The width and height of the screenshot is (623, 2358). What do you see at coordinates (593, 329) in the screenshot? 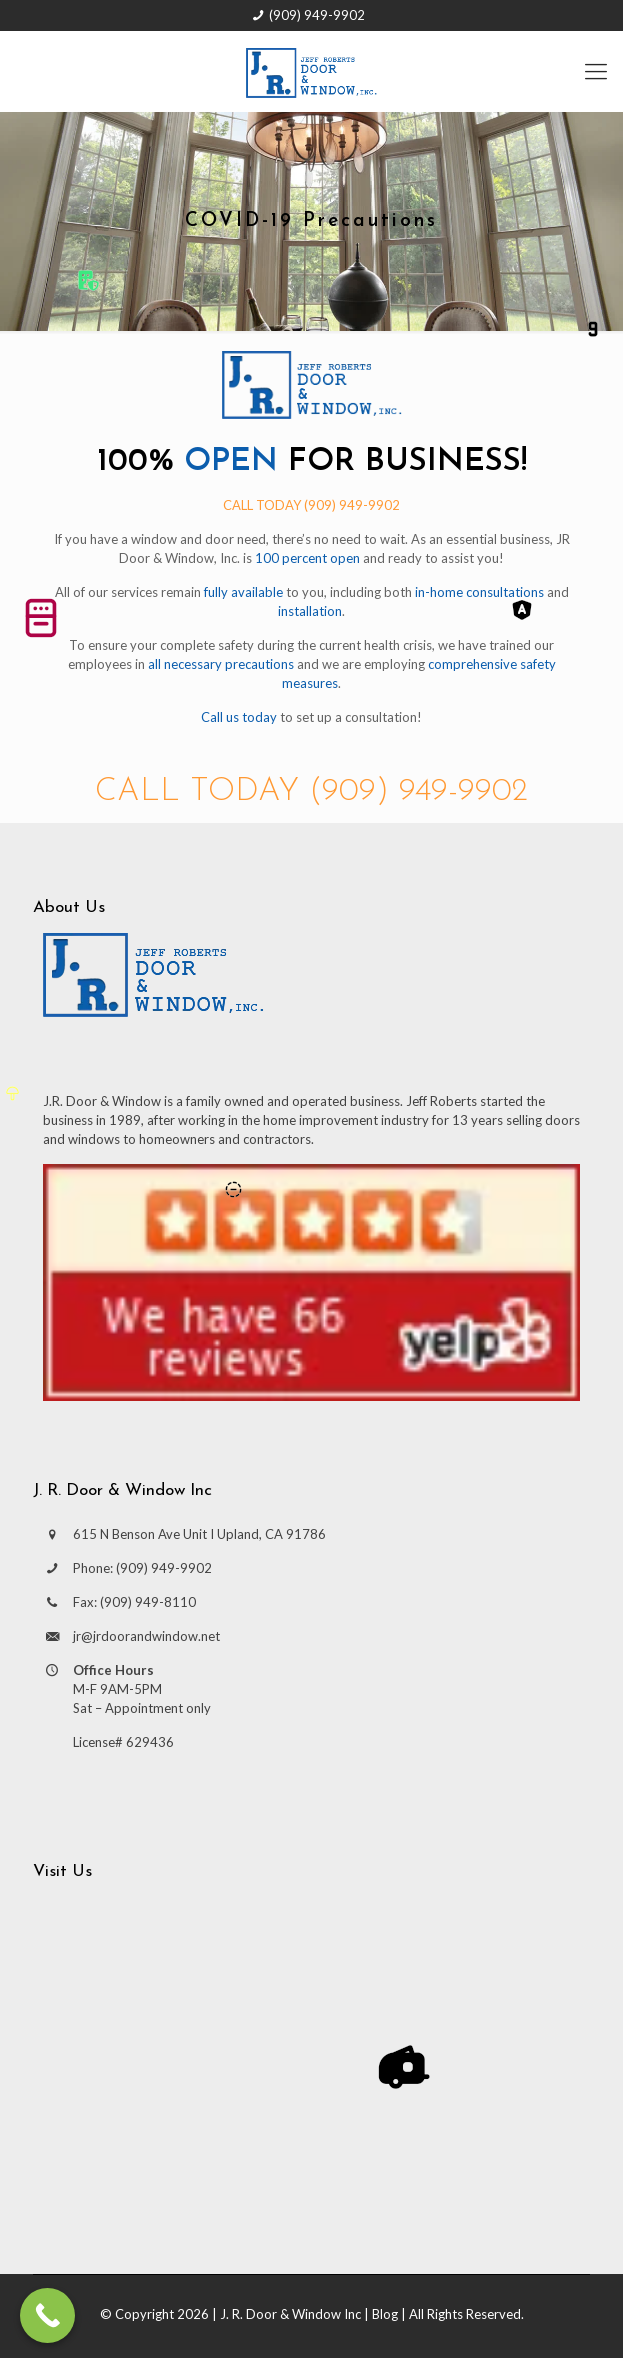
I see `indicates item number 9 in a list or sequence` at bounding box center [593, 329].